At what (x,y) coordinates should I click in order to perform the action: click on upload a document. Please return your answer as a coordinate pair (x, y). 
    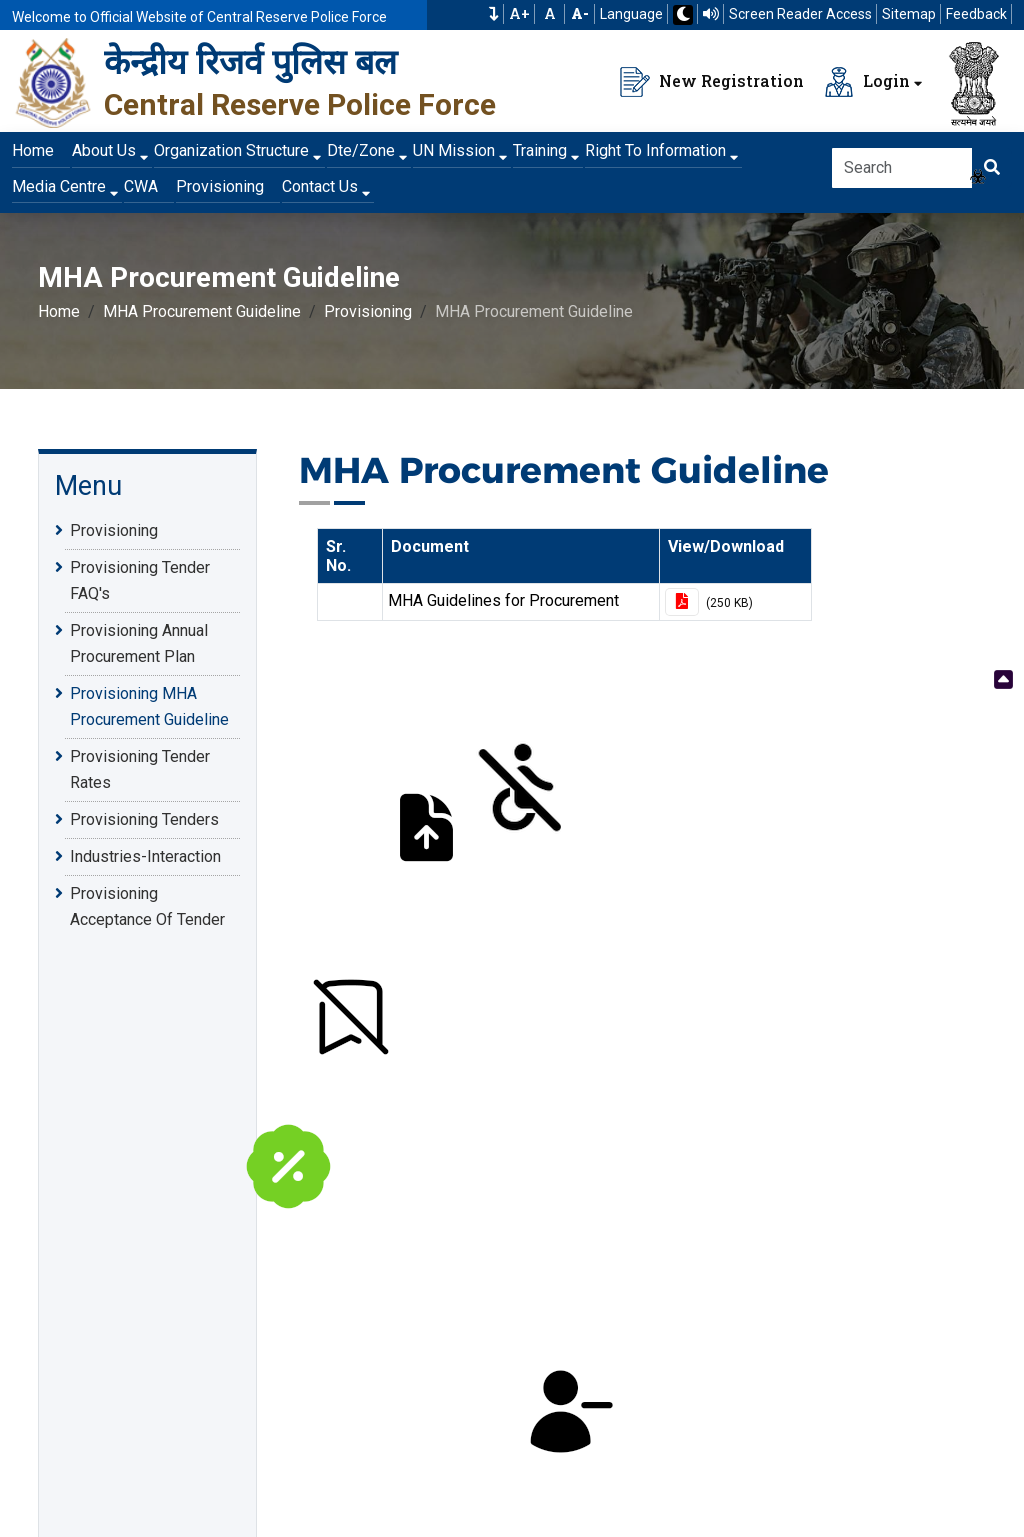
    Looking at the image, I should click on (426, 827).